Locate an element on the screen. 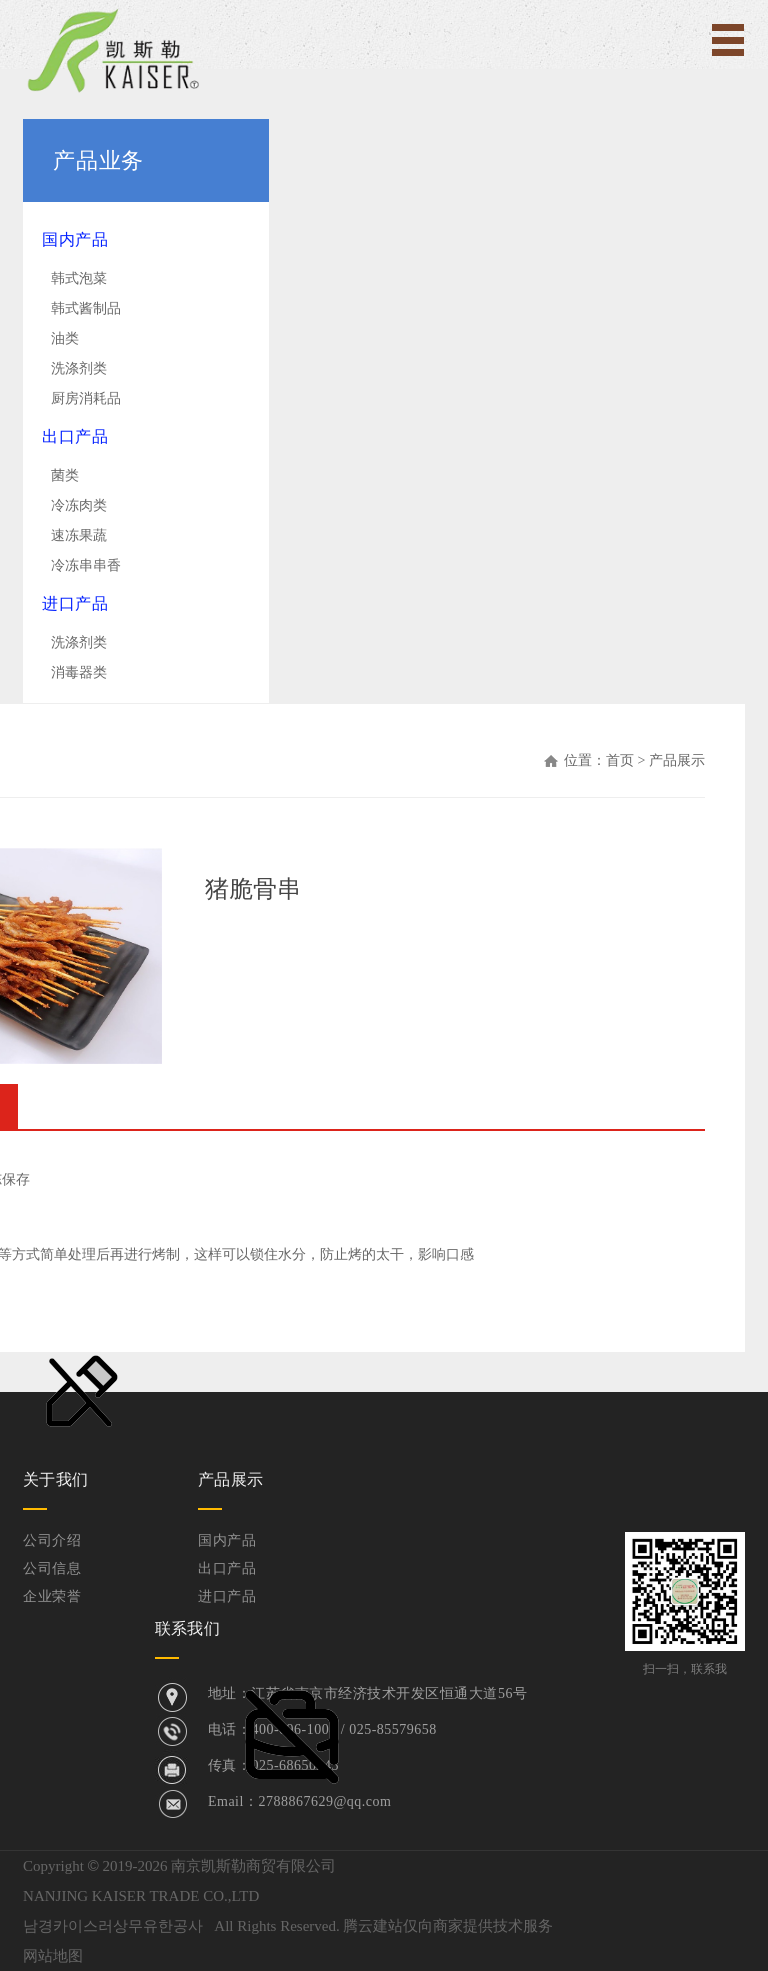  indicates work mode is disabled is located at coordinates (292, 1737).